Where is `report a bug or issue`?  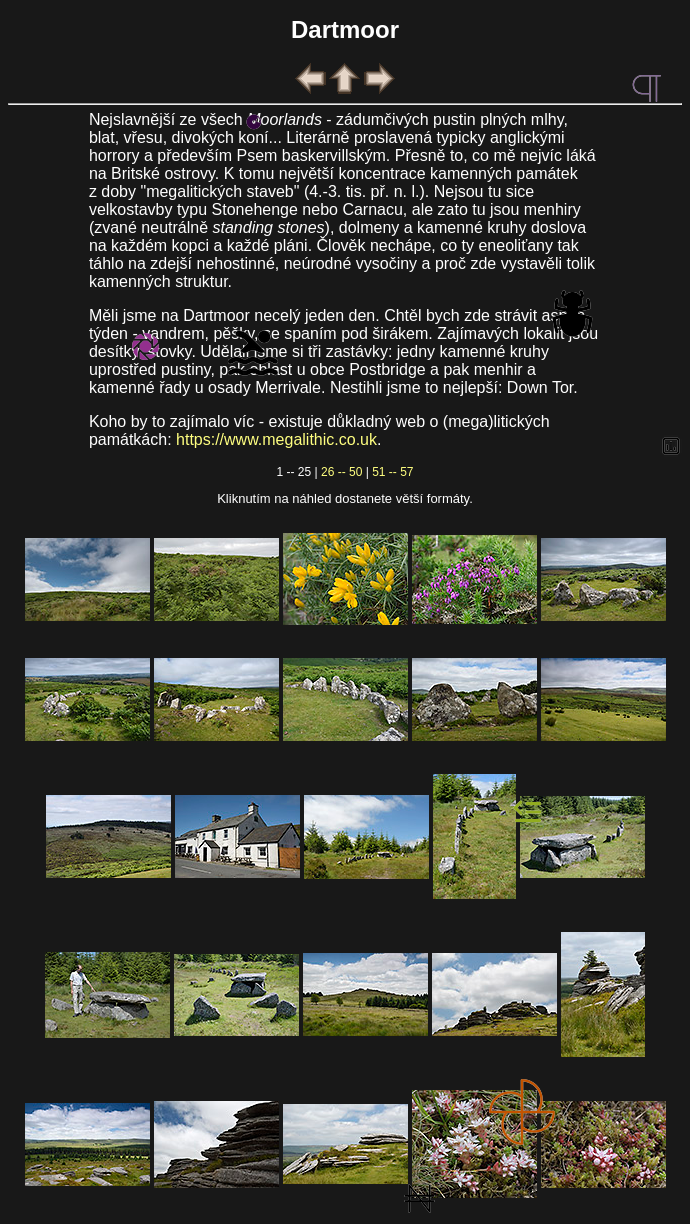
report a bug or issue is located at coordinates (572, 313).